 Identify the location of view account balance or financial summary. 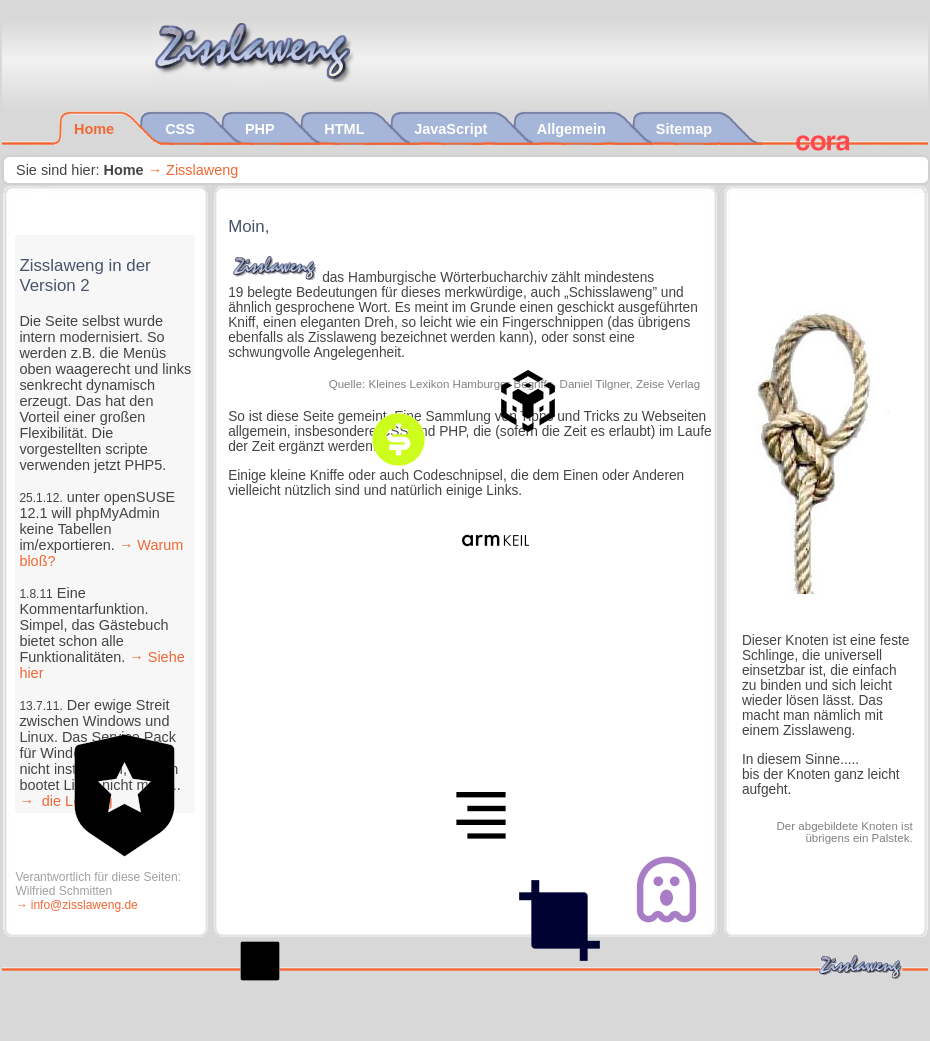
(398, 439).